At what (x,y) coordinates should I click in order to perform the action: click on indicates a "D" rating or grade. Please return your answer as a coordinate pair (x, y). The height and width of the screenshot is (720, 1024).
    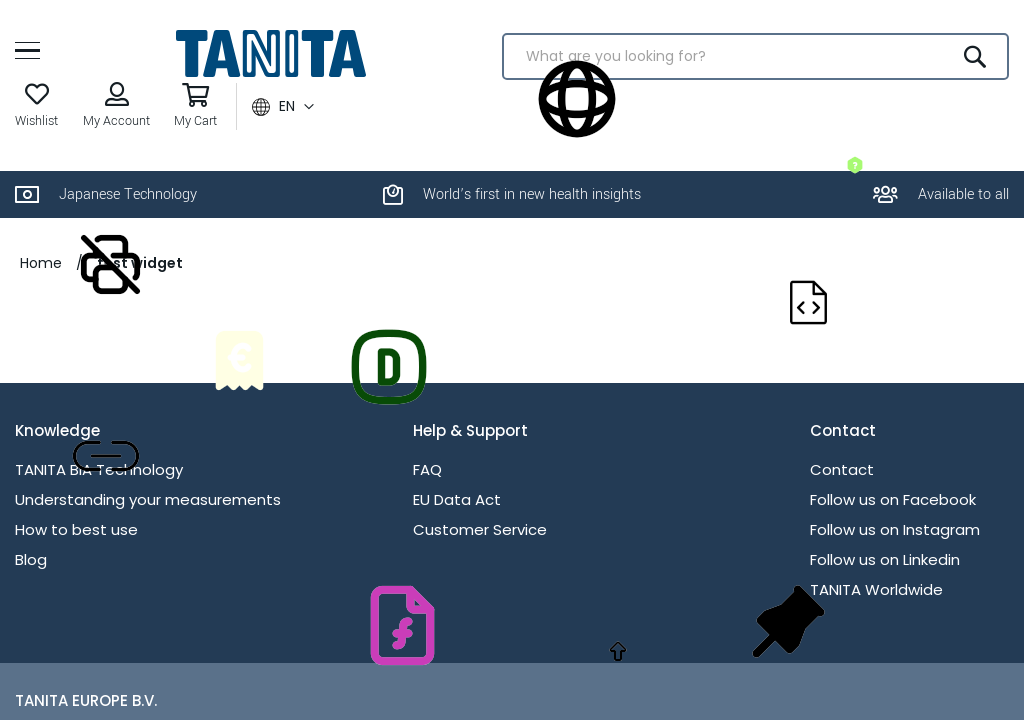
    Looking at the image, I should click on (389, 367).